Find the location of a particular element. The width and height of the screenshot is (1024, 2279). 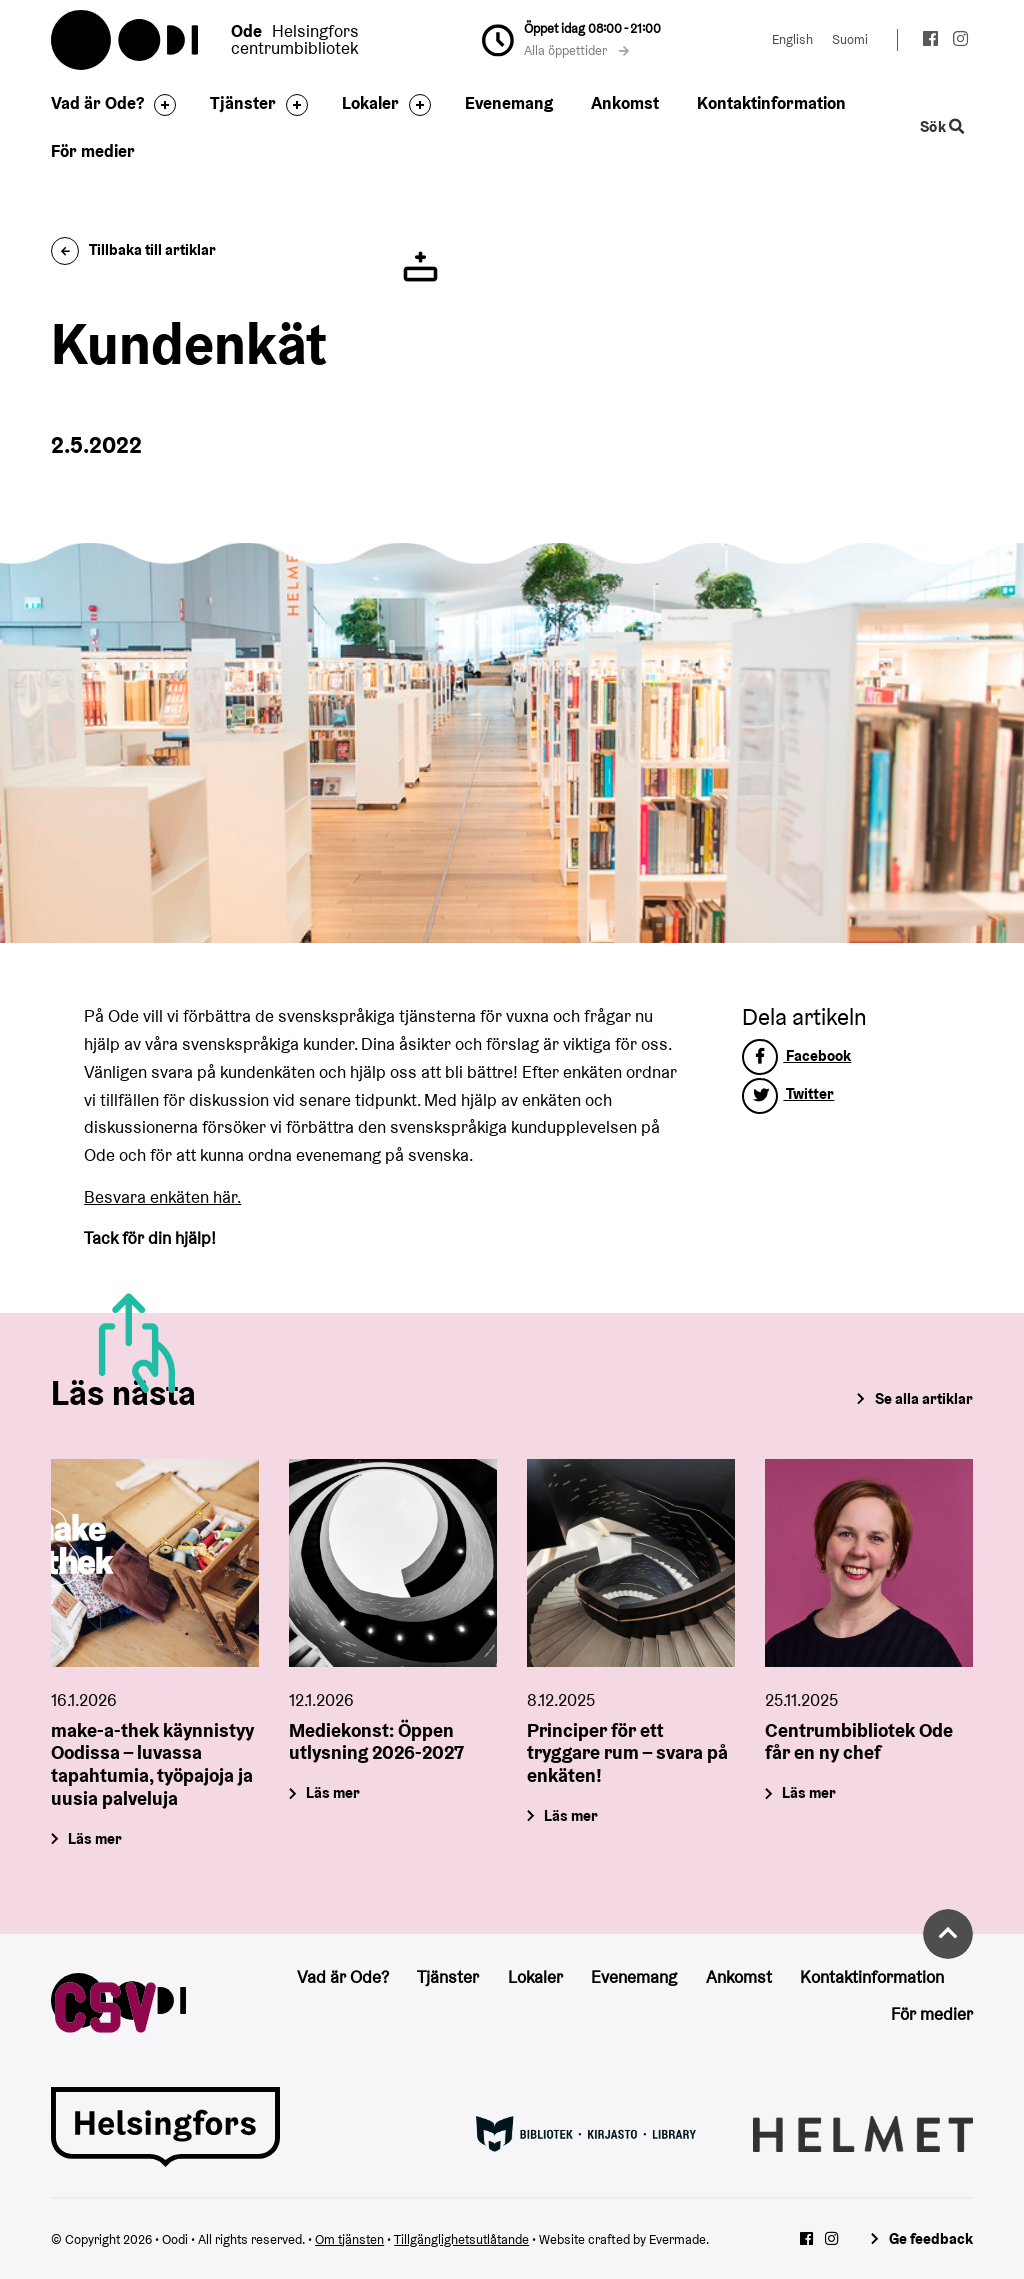

export data as a CSV file is located at coordinates (105, 2007).